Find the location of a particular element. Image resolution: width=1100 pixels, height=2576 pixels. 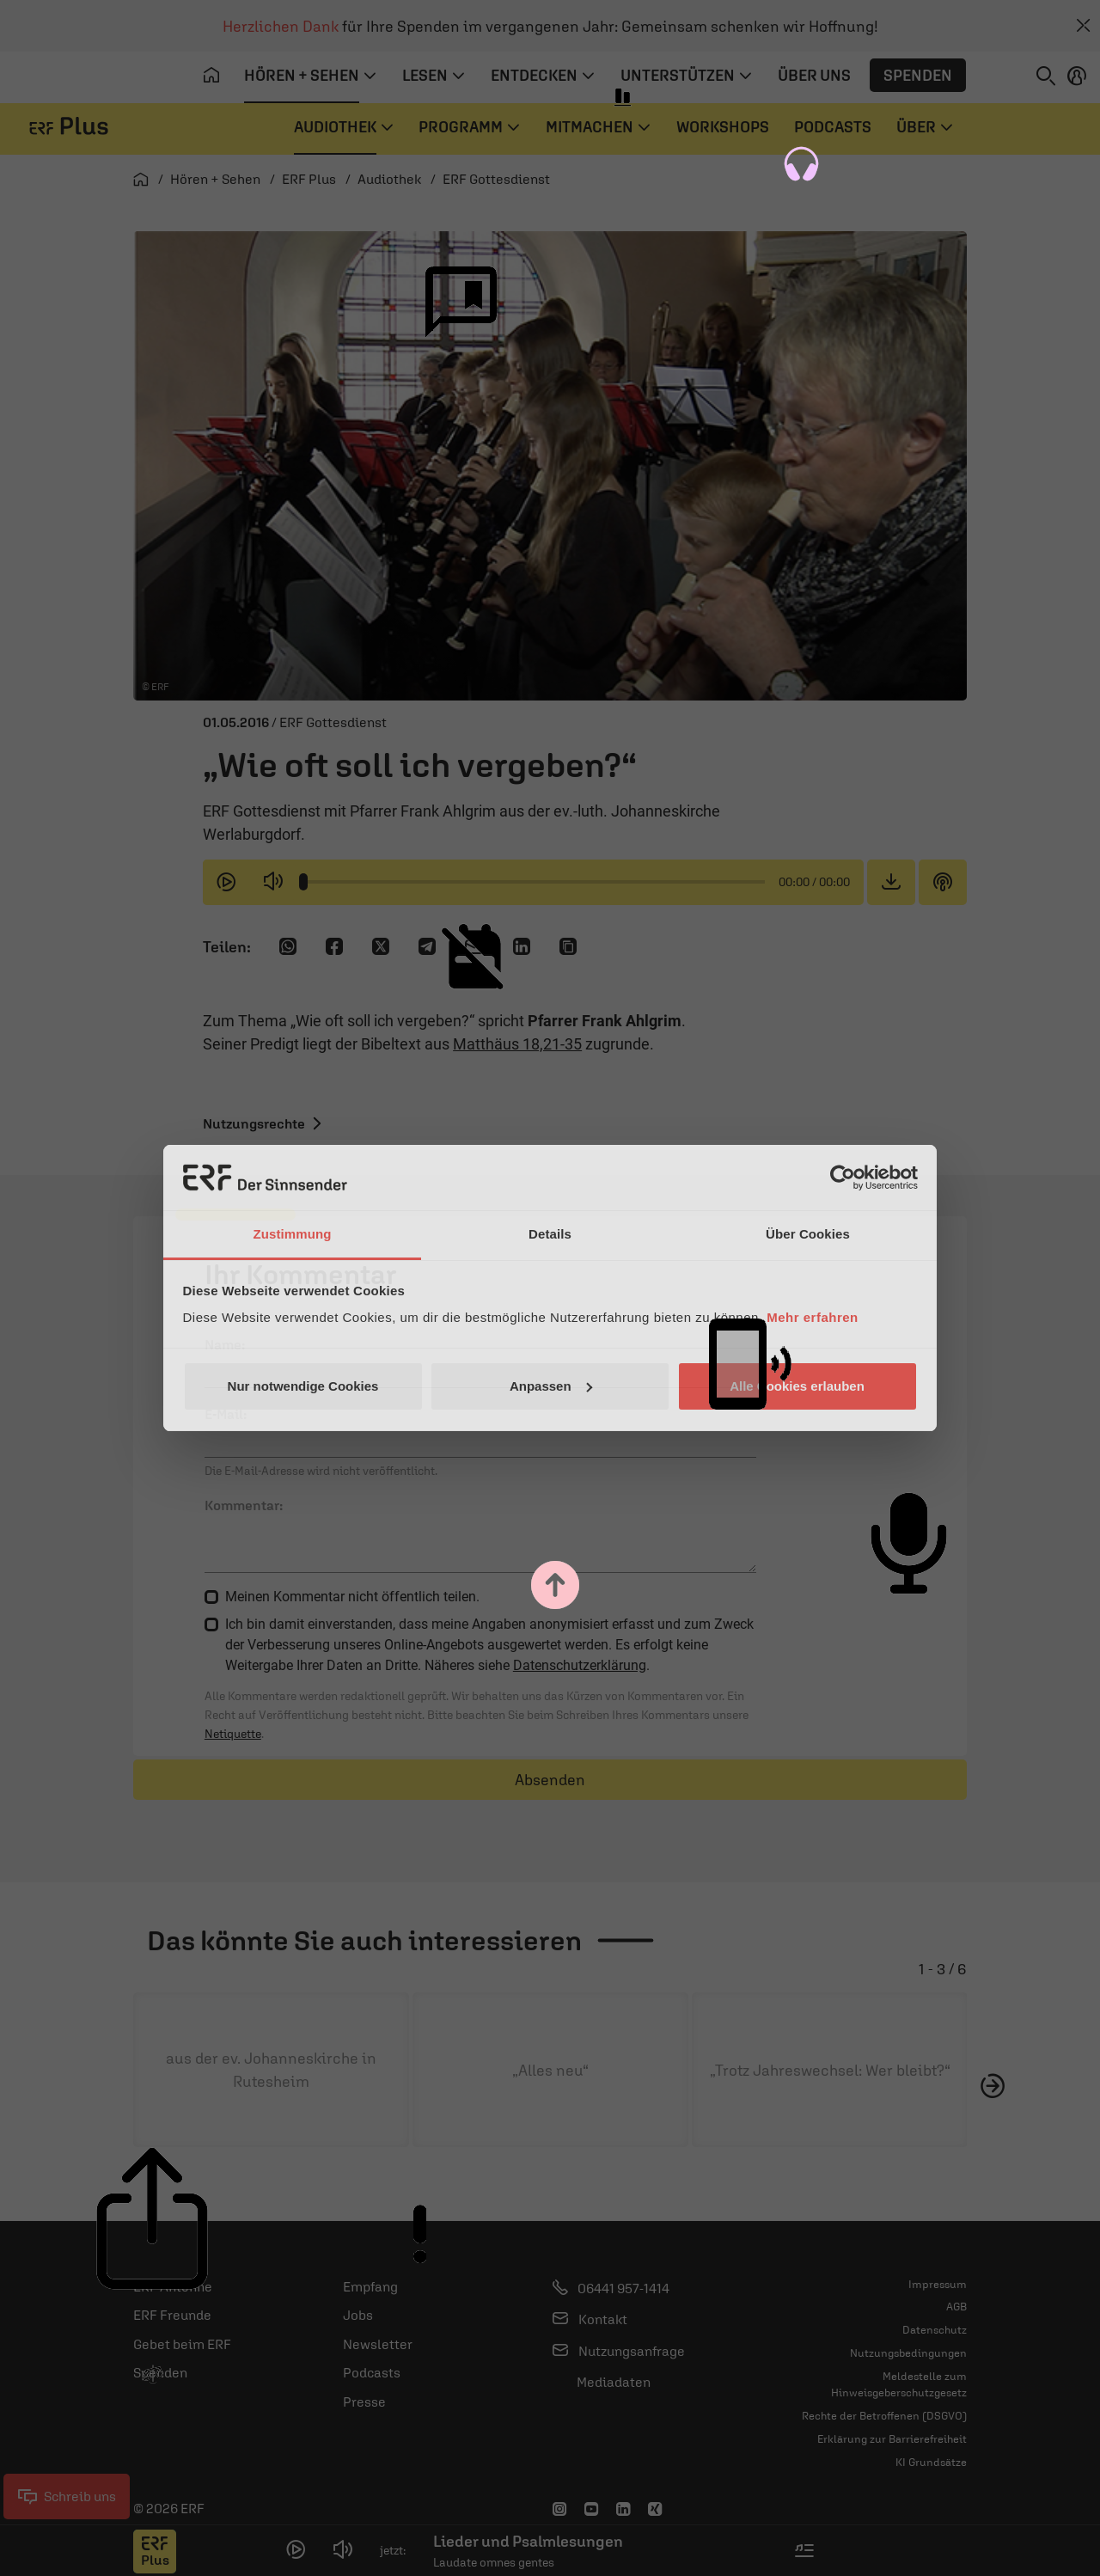

align selected objects to the bottom edge is located at coordinates (622, 97).